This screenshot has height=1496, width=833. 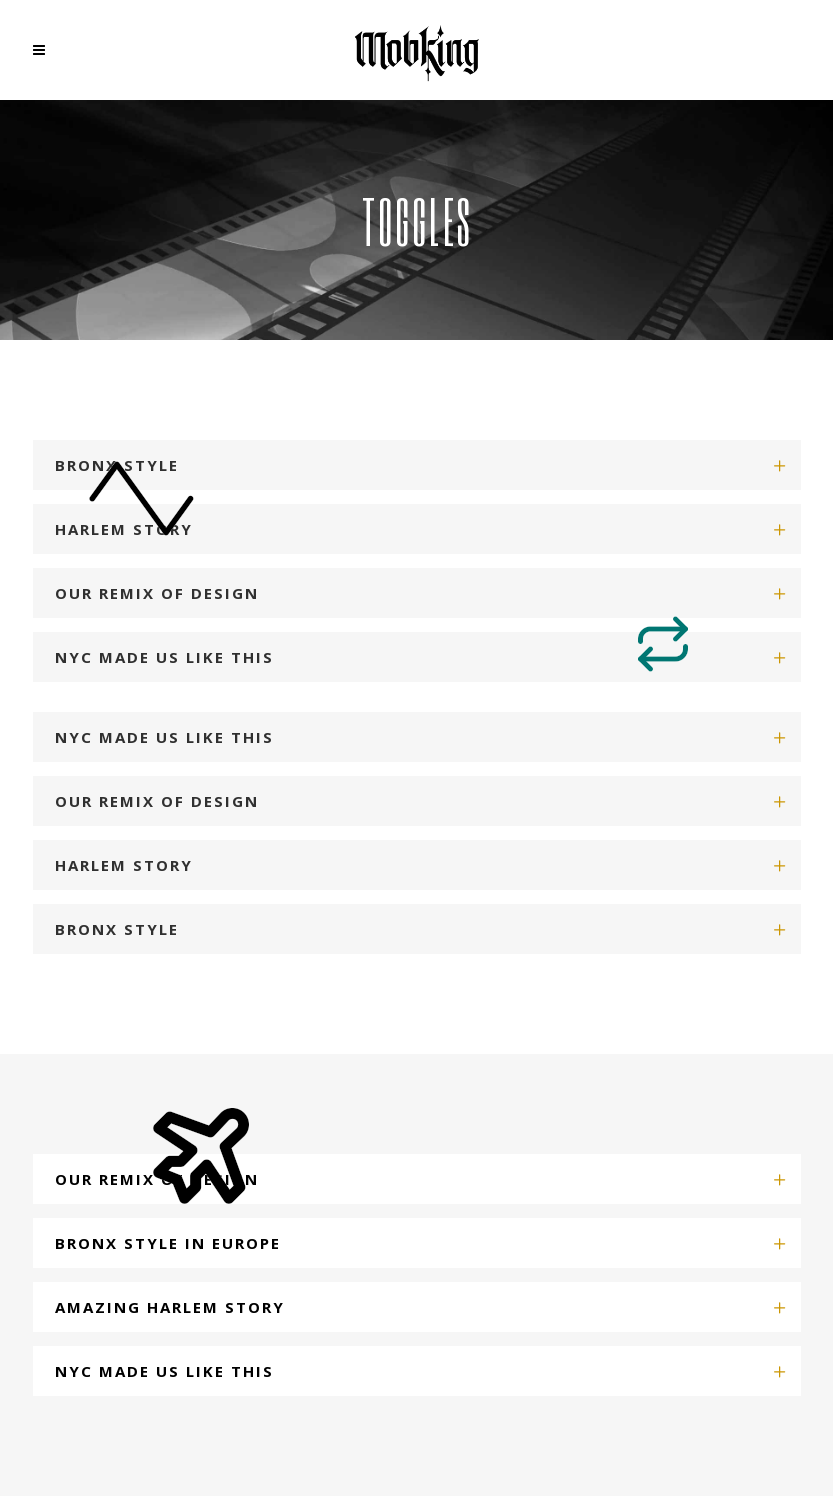 What do you see at coordinates (663, 644) in the screenshot?
I see `enable repeat or loop playback` at bounding box center [663, 644].